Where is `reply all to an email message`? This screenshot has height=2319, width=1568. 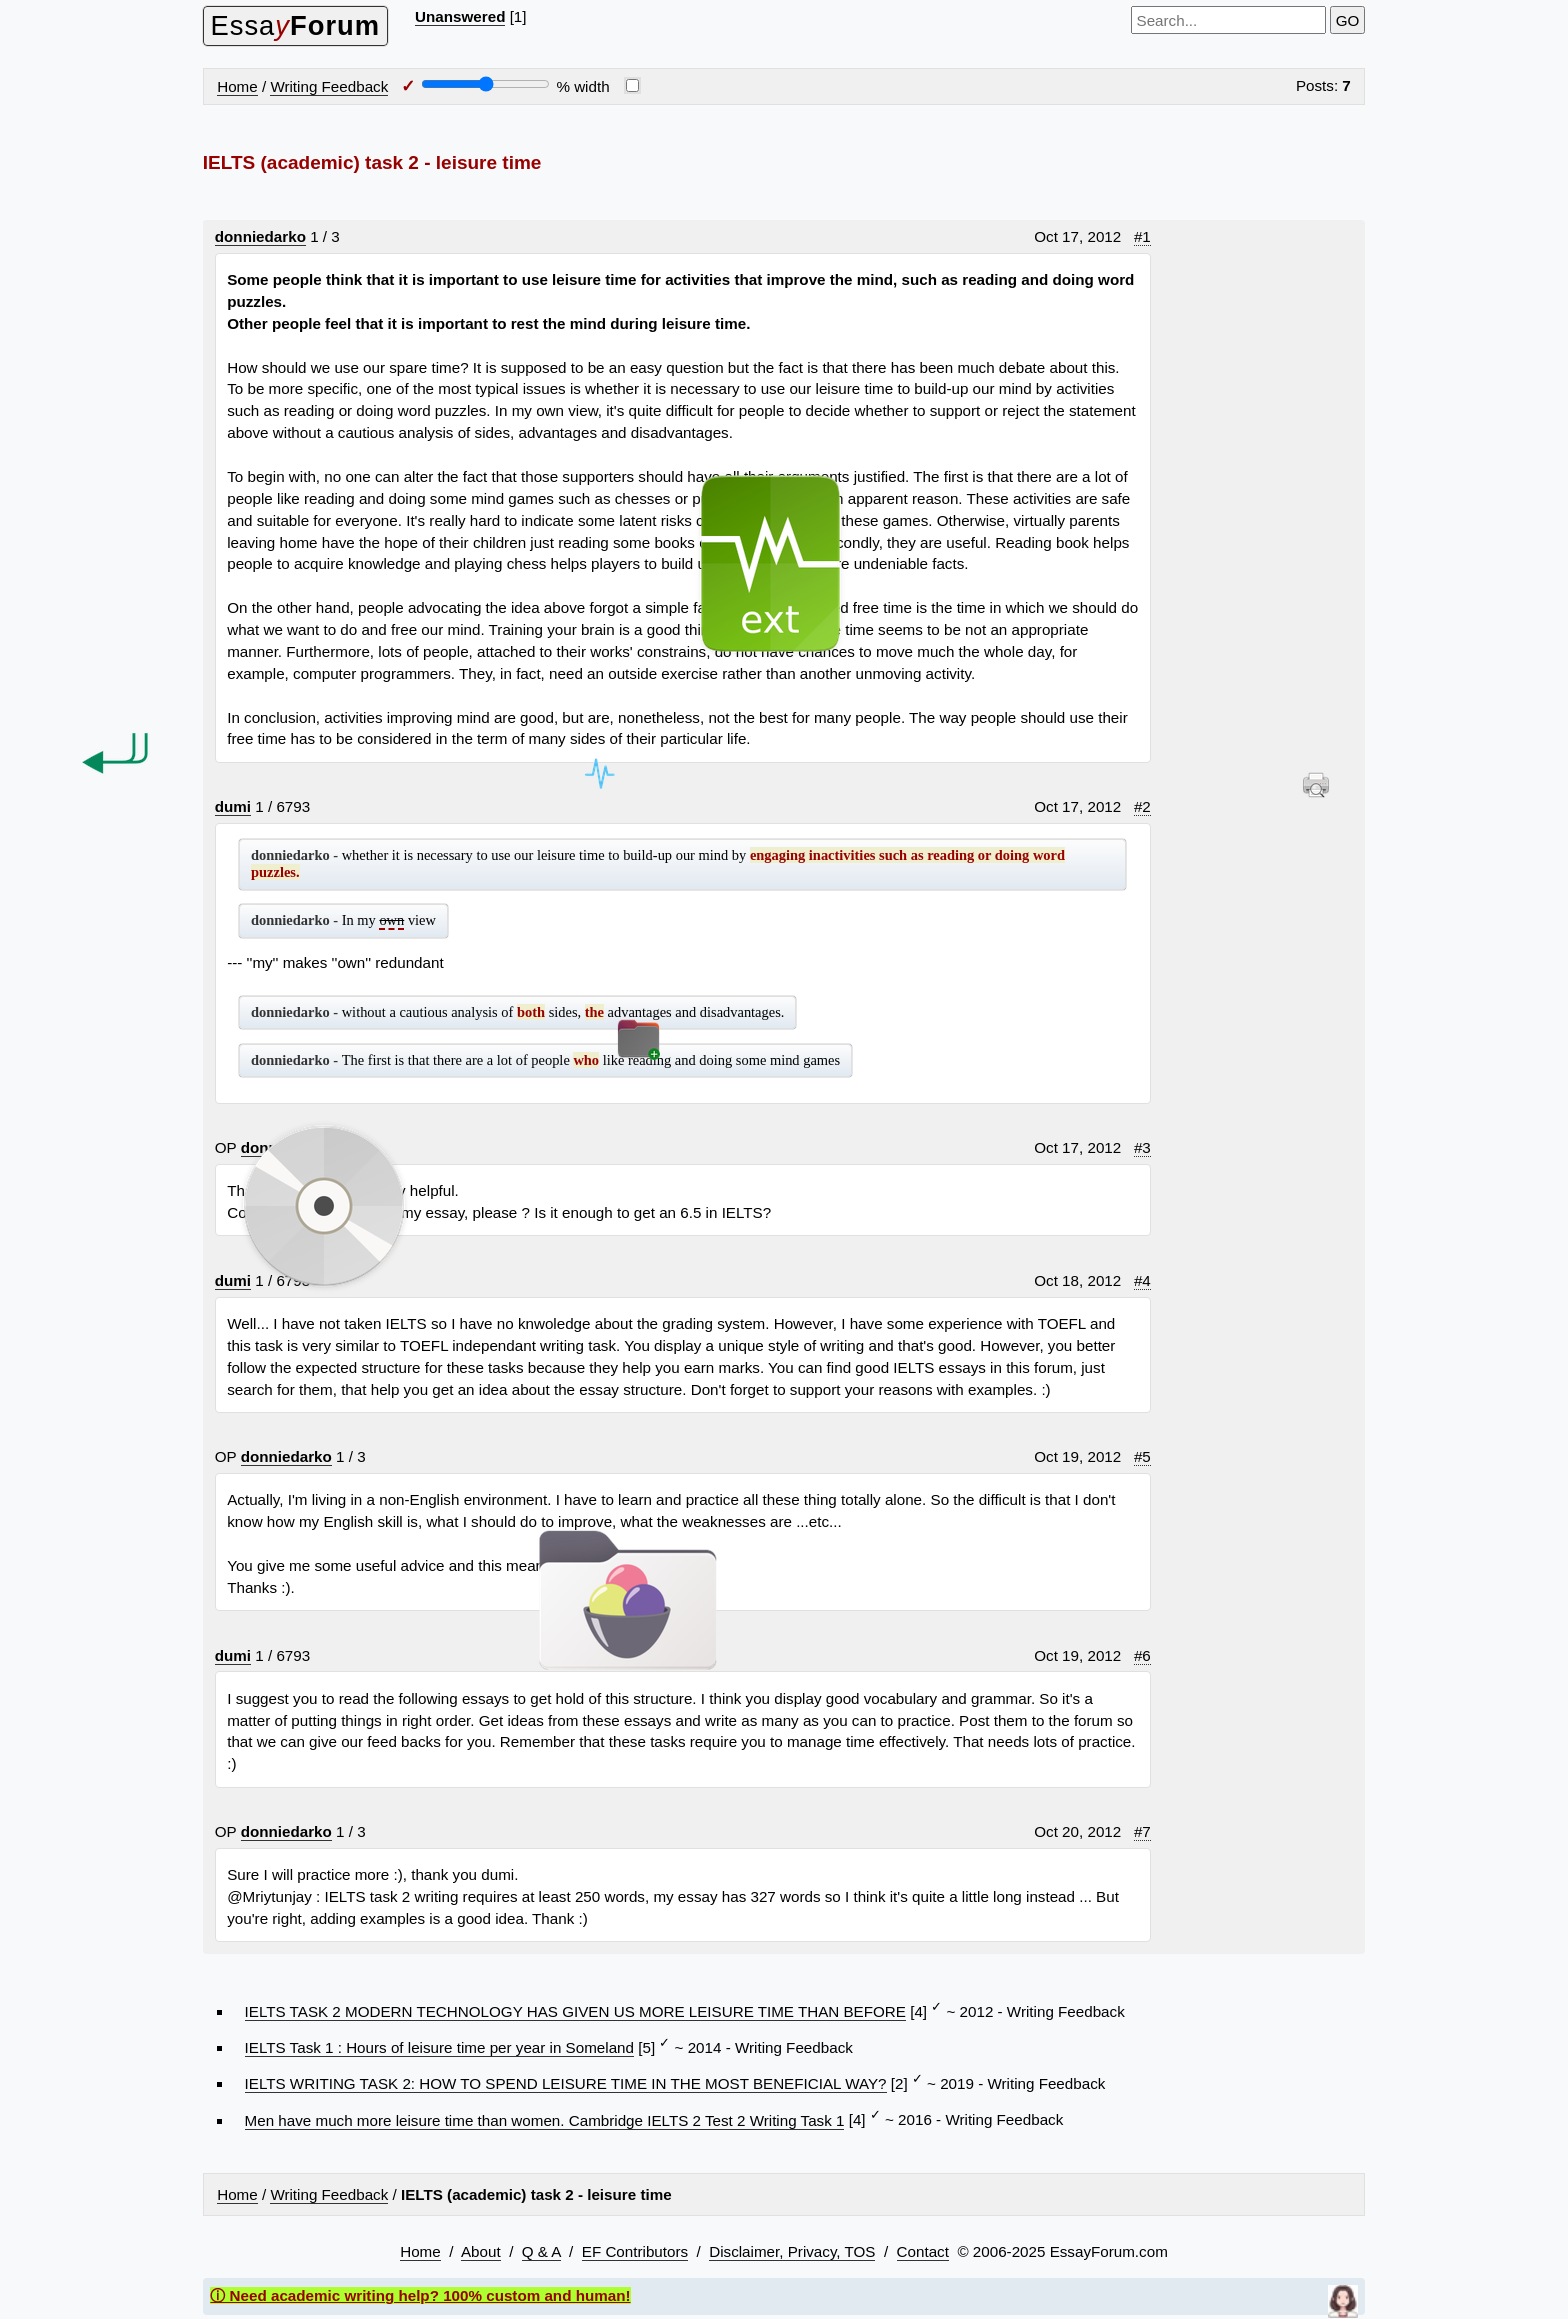 reply all to an email message is located at coordinates (114, 753).